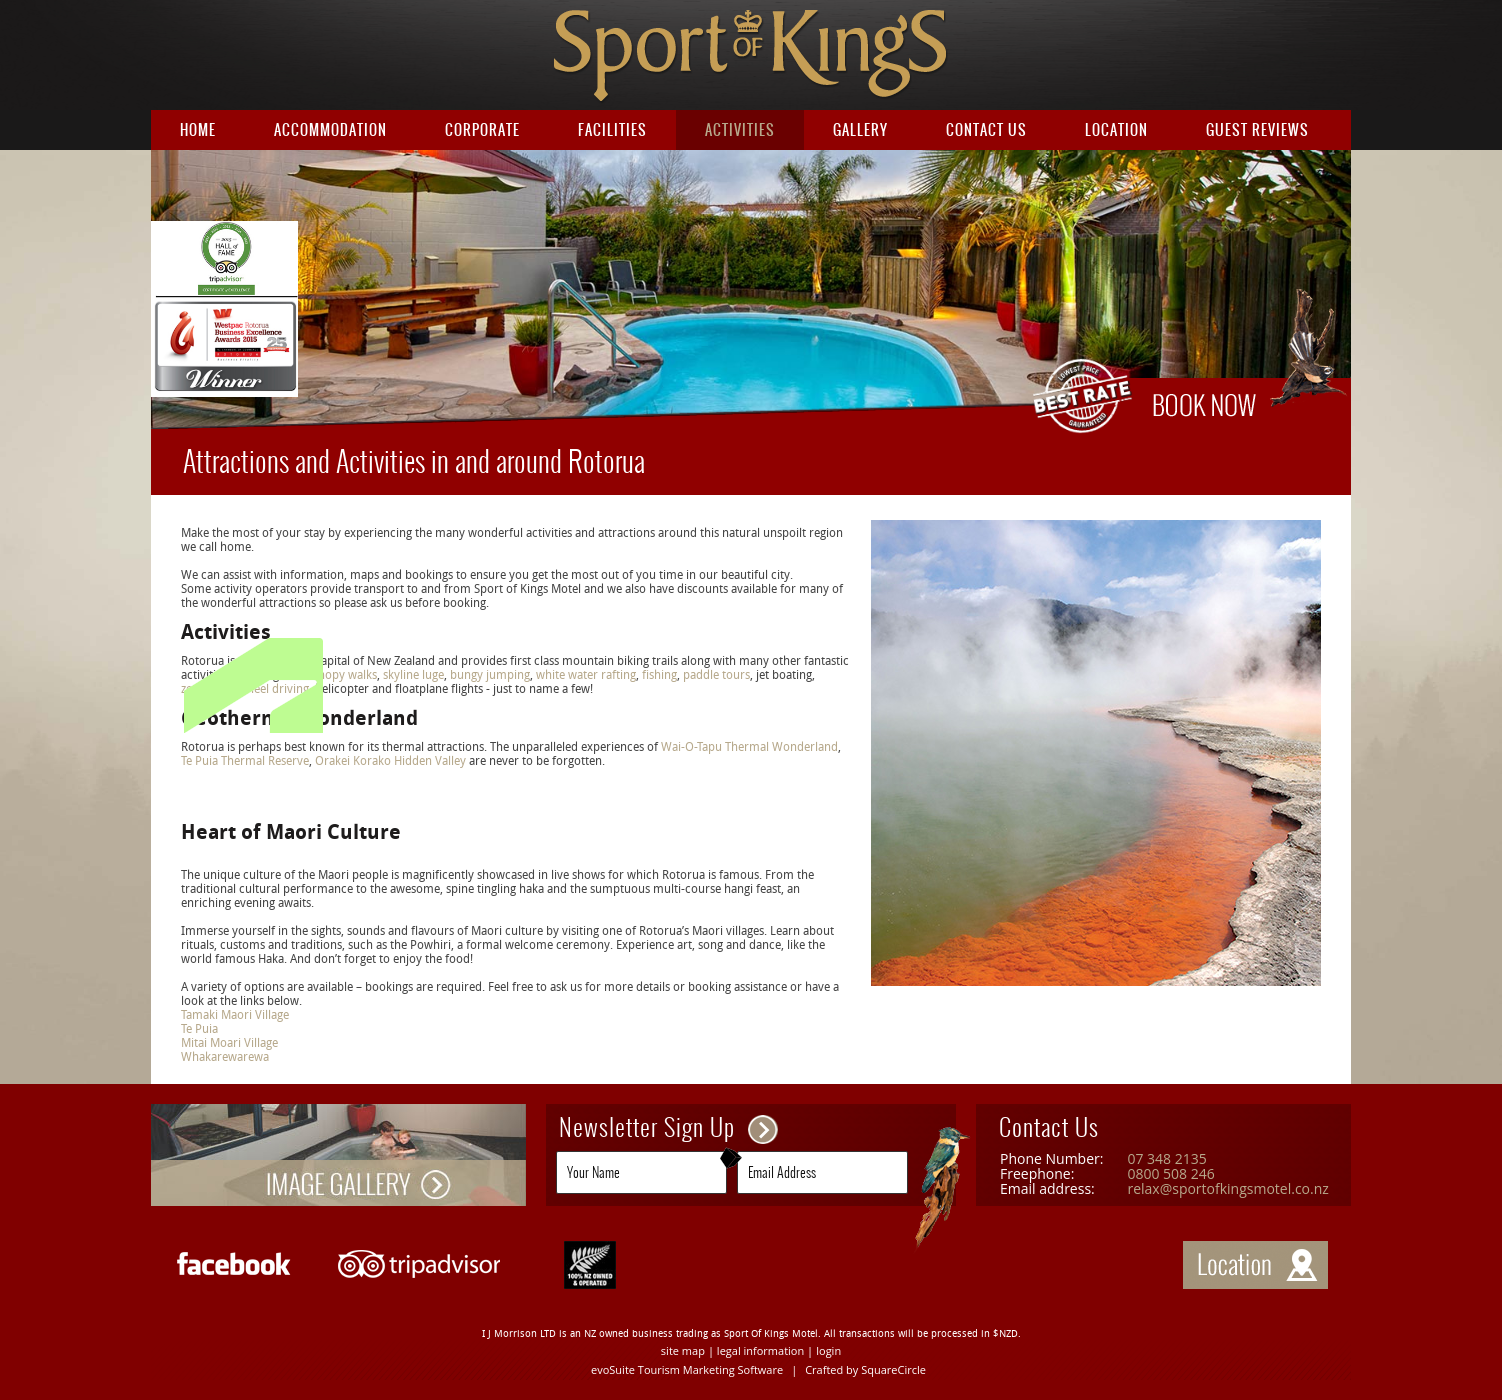 The image size is (1502, 1400). What do you see at coordinates (731, 1158) in the screenshot?
I see `visit anycubic website or store` at bounding box center [731, 1158].